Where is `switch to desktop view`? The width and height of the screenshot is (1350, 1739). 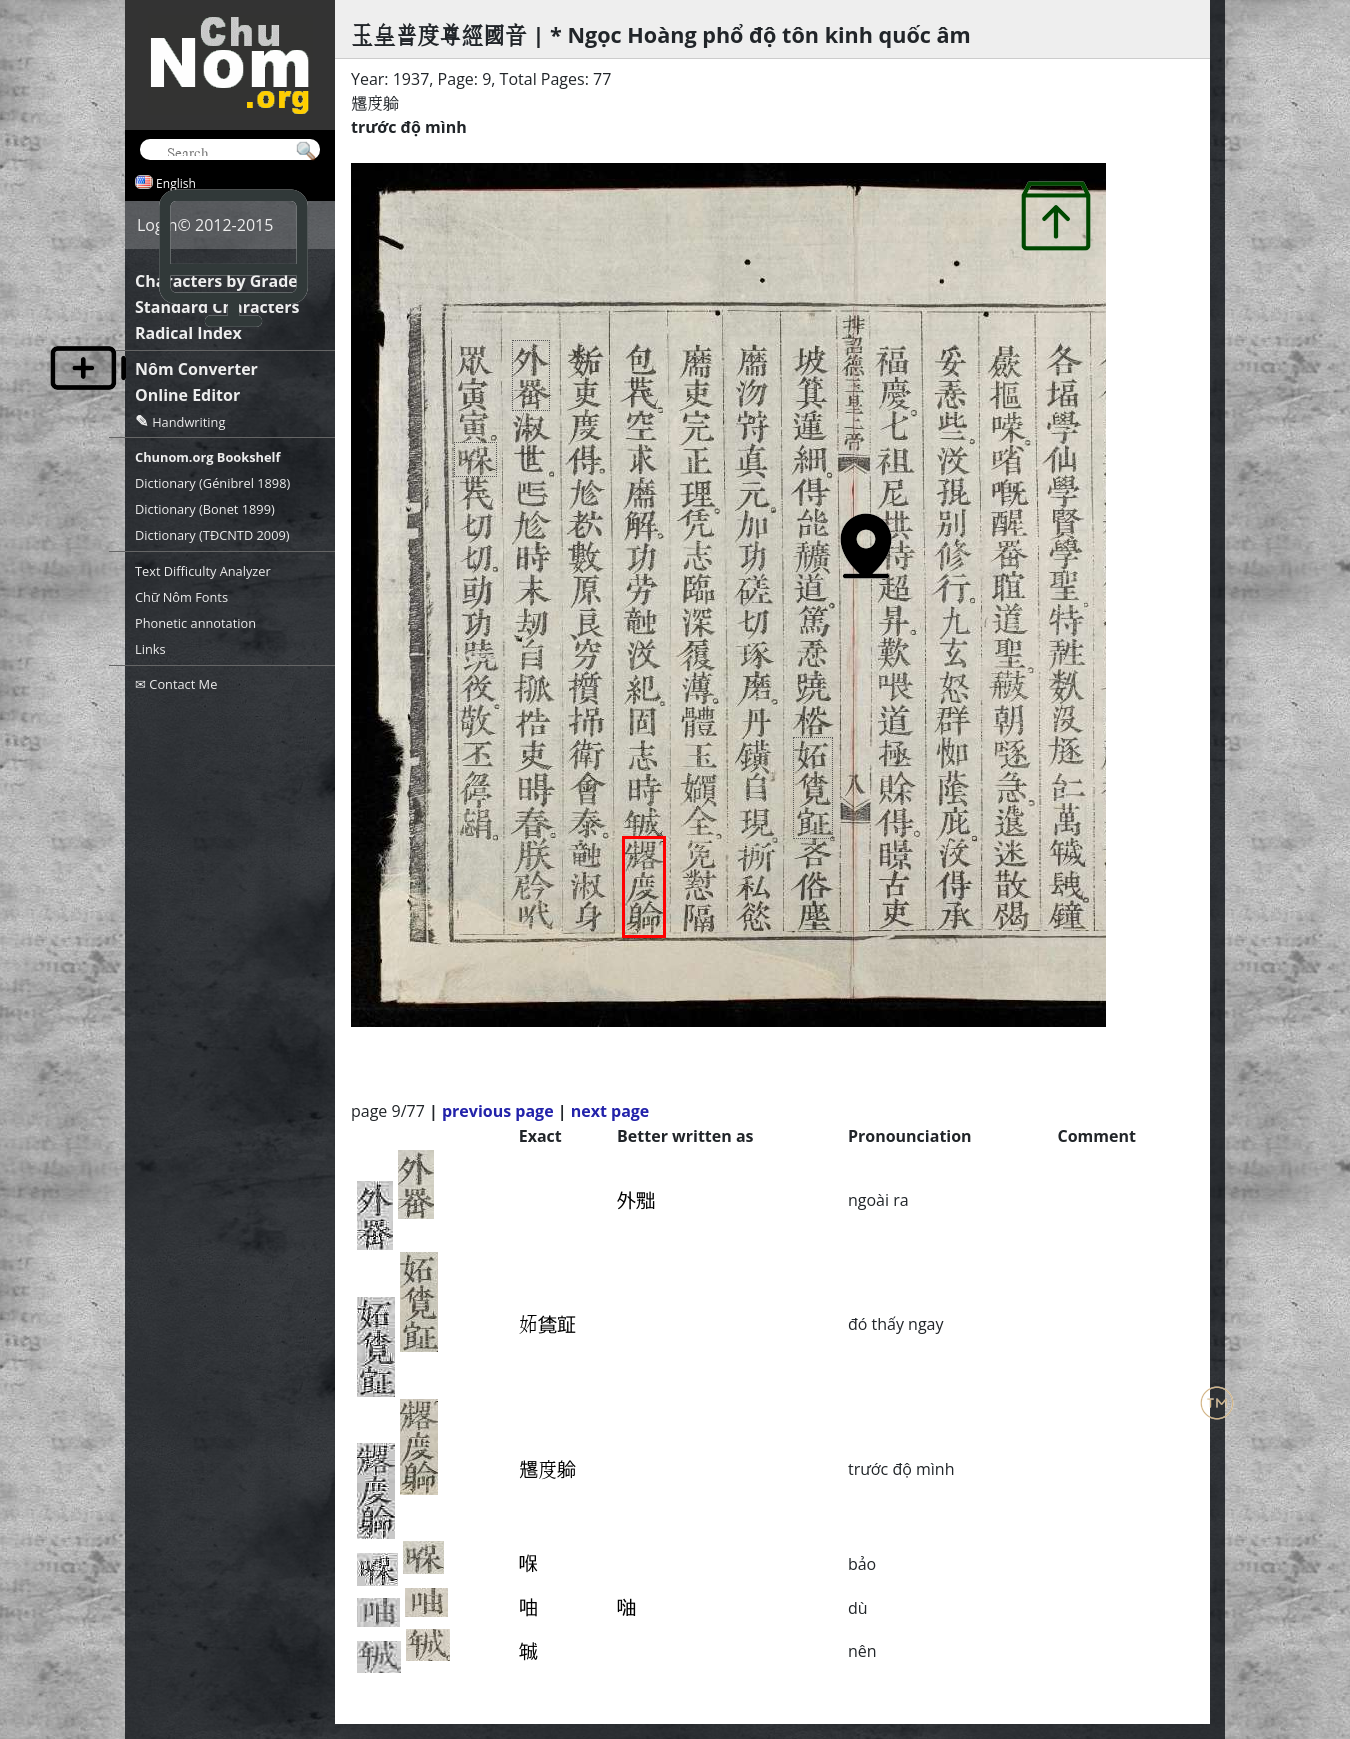
switch to desktop view is located at coordinates (233, 252).